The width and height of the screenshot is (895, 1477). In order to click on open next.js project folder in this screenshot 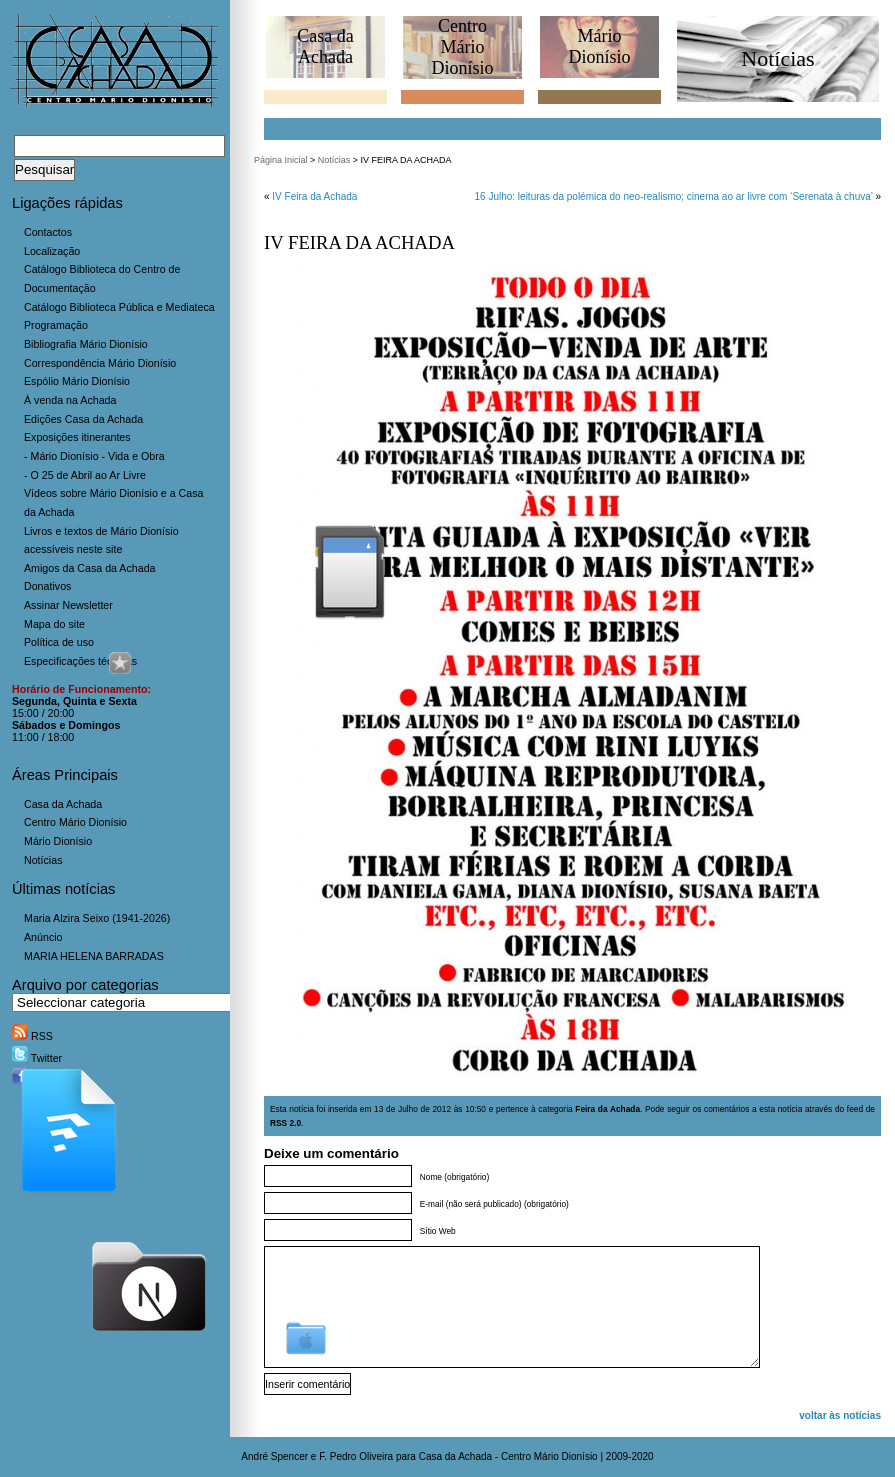, I will do `click(148, 1289)`.